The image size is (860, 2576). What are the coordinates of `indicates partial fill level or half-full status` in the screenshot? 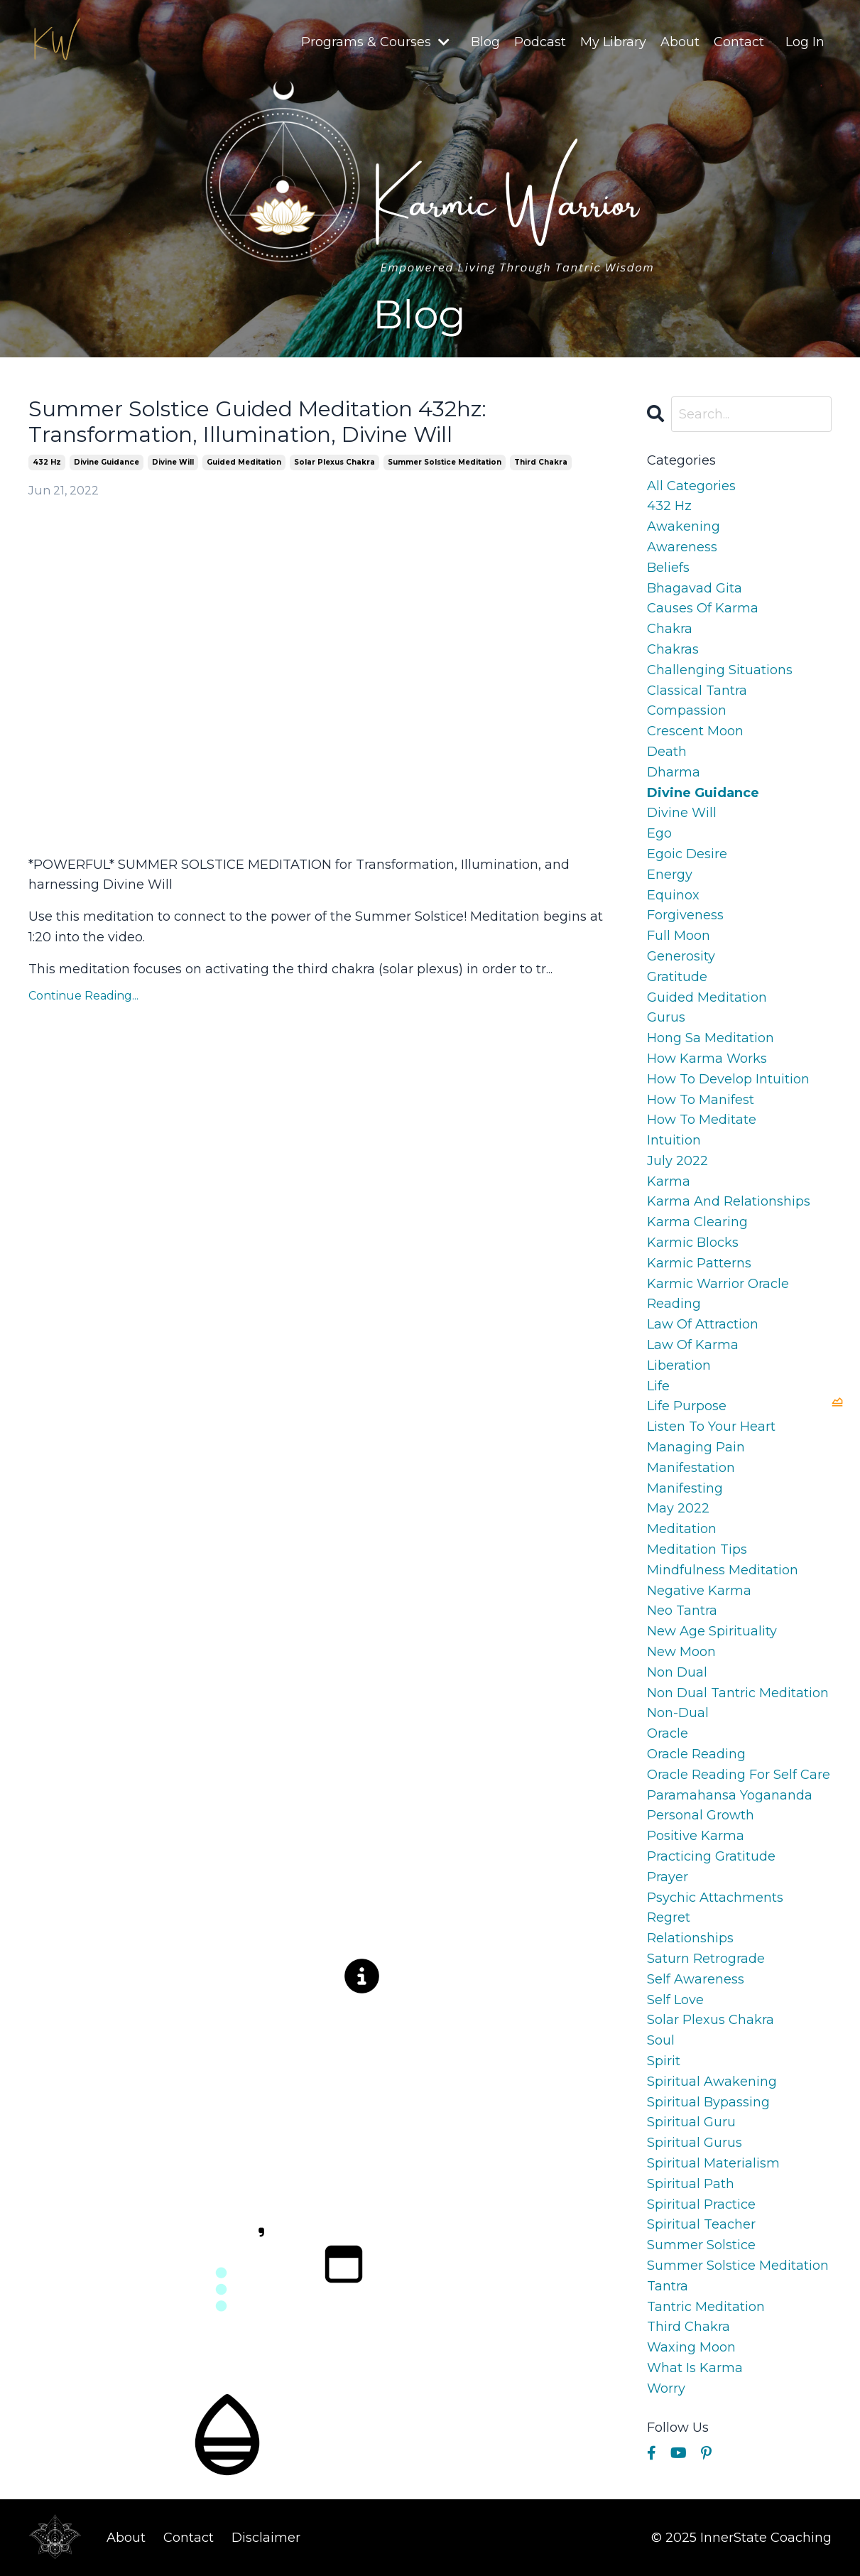 It's located at (227, 2437).